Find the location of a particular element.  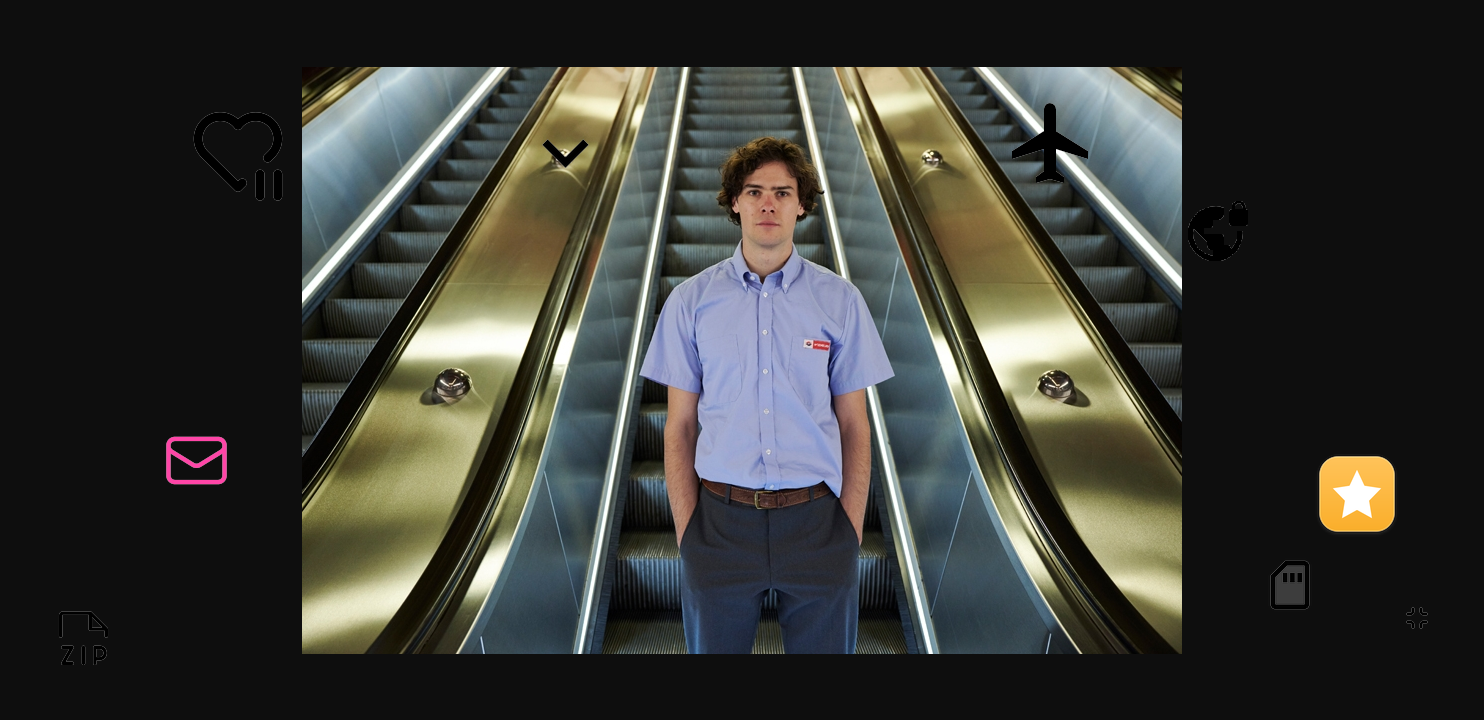

view featured applications is located at coordinates (1357, 494).